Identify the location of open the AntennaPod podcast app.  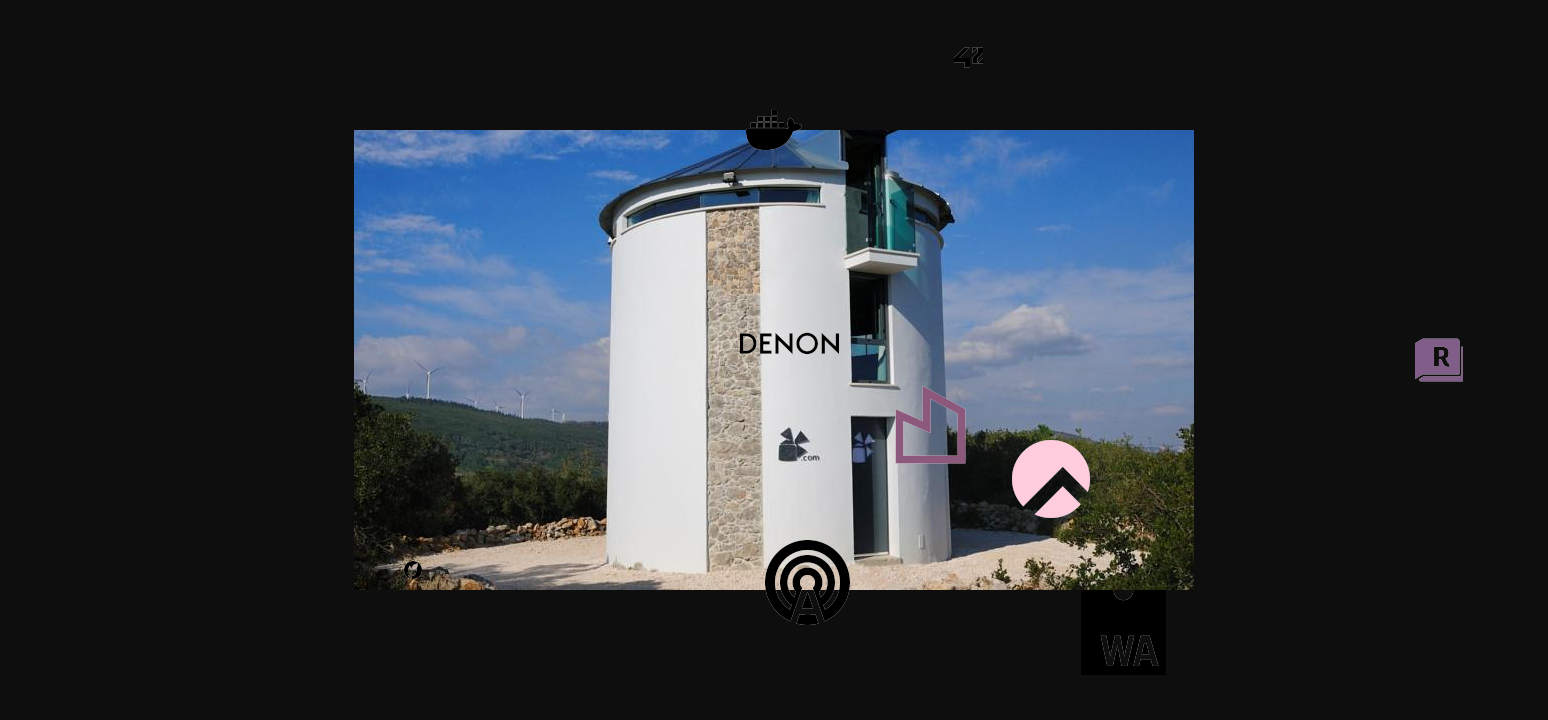
(807, 582).